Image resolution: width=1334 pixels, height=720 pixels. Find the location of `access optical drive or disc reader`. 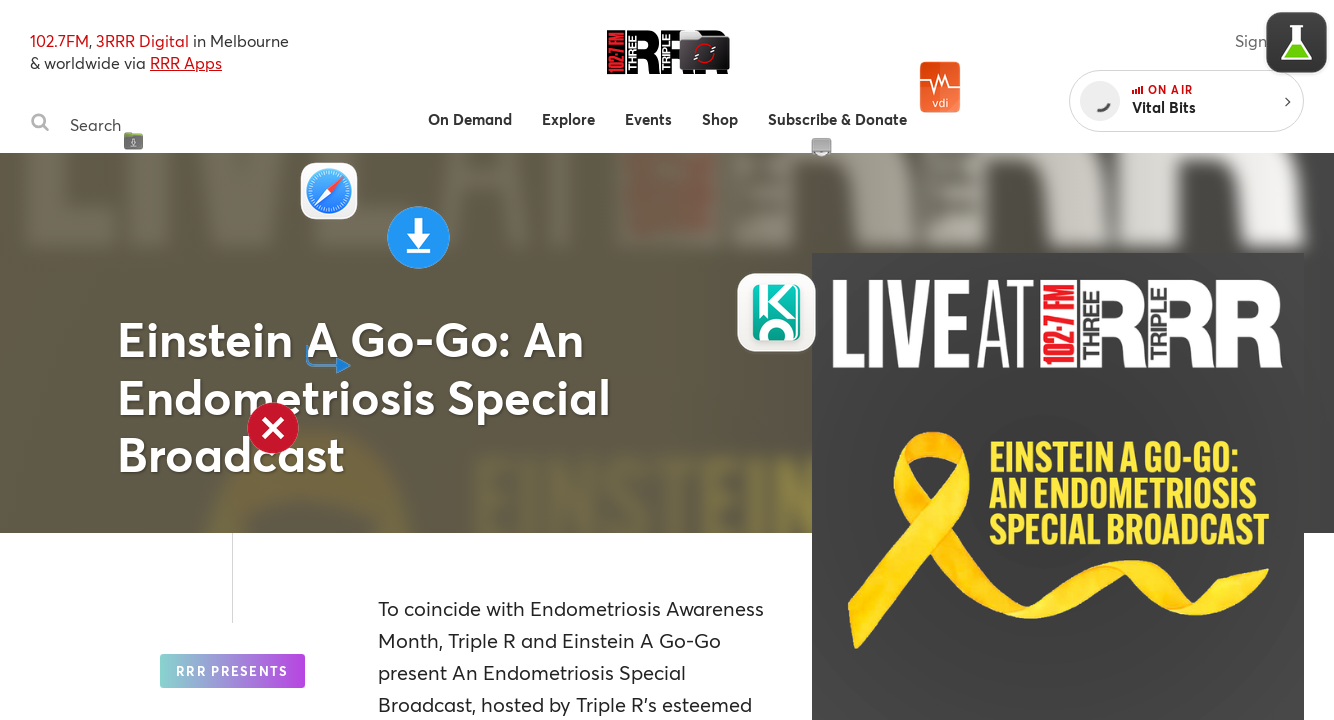

access optical drive or disc reader is located at coordinates (821, 146).